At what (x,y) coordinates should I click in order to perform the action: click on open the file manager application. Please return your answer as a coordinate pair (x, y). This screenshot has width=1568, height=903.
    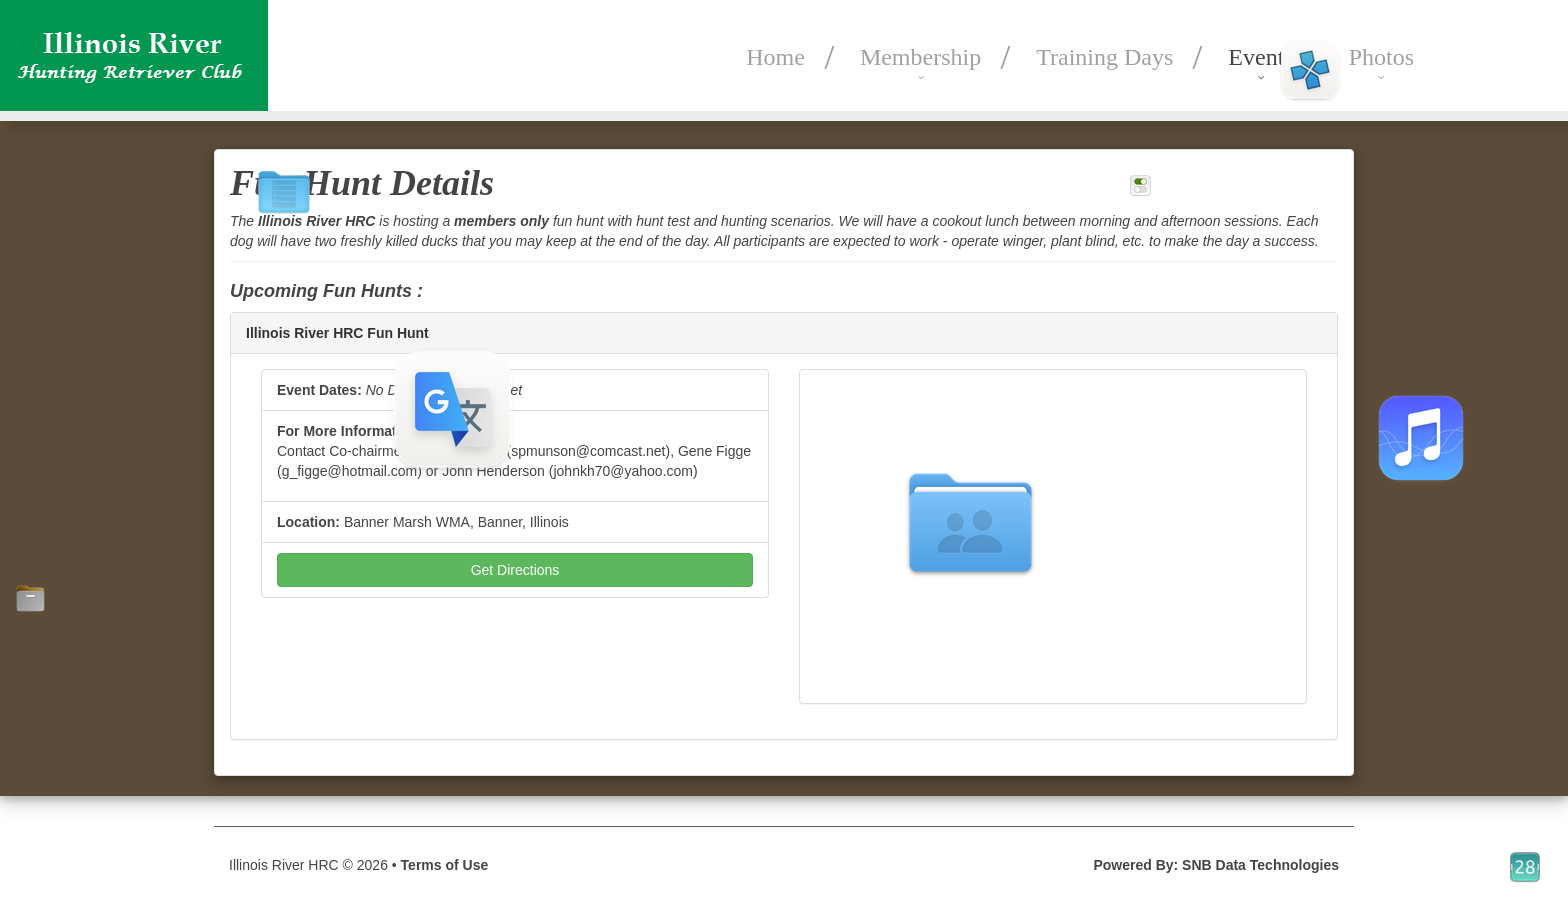
    Looking at the image, I should click on (30, 598).